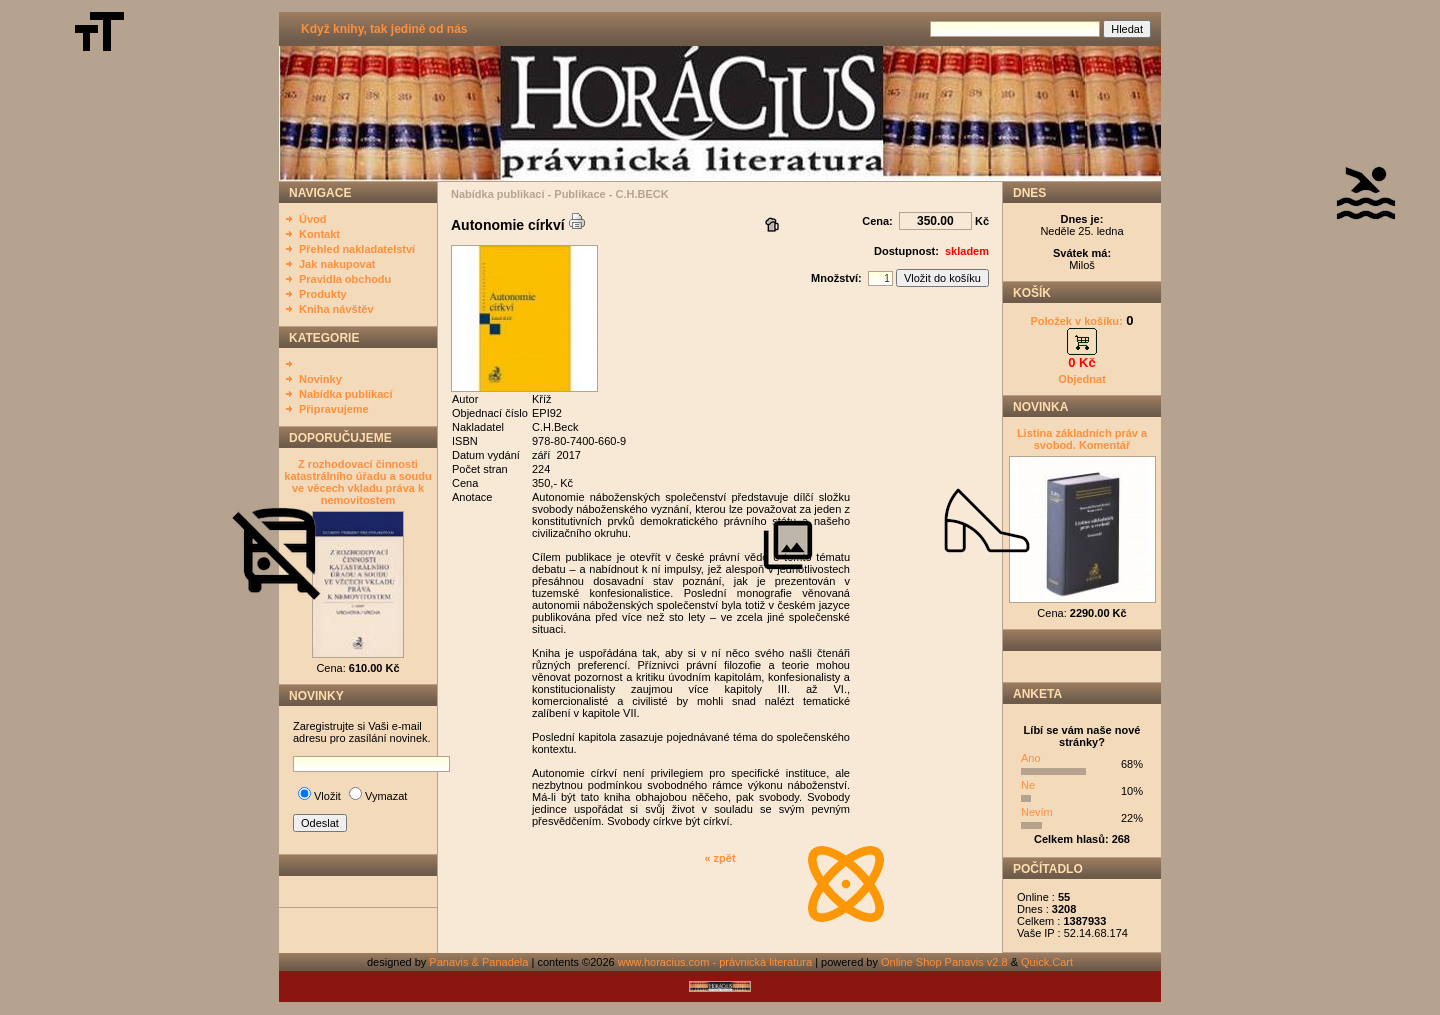 Image resolution: width=1440 pixels, height=1015 pixels. What do you see at coordinates (98, 33) in the screenshot?
I see `adjust text size settings` at bounding box center [98, 33].